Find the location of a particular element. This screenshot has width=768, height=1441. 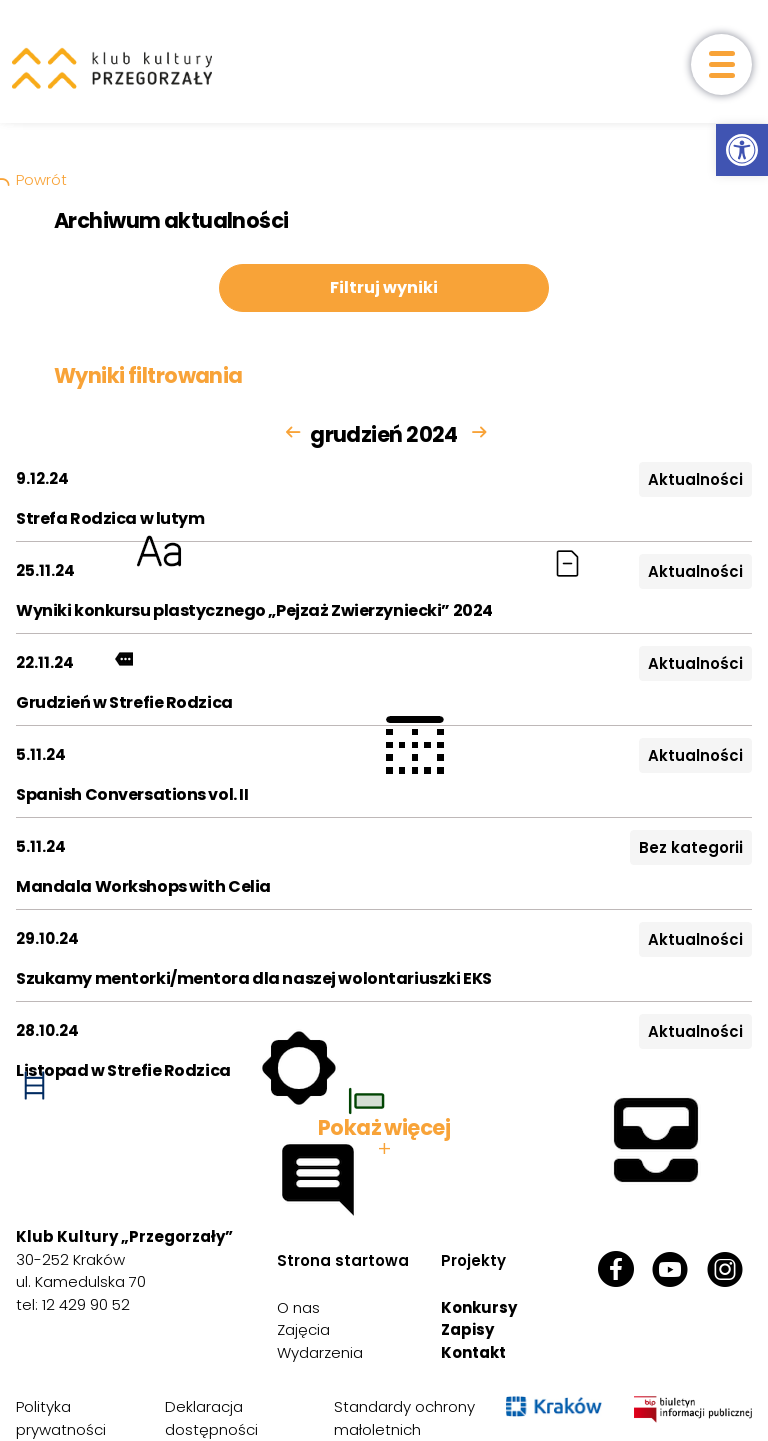

indicates a file has been removed or deleted is located at coordinates (567, 563).